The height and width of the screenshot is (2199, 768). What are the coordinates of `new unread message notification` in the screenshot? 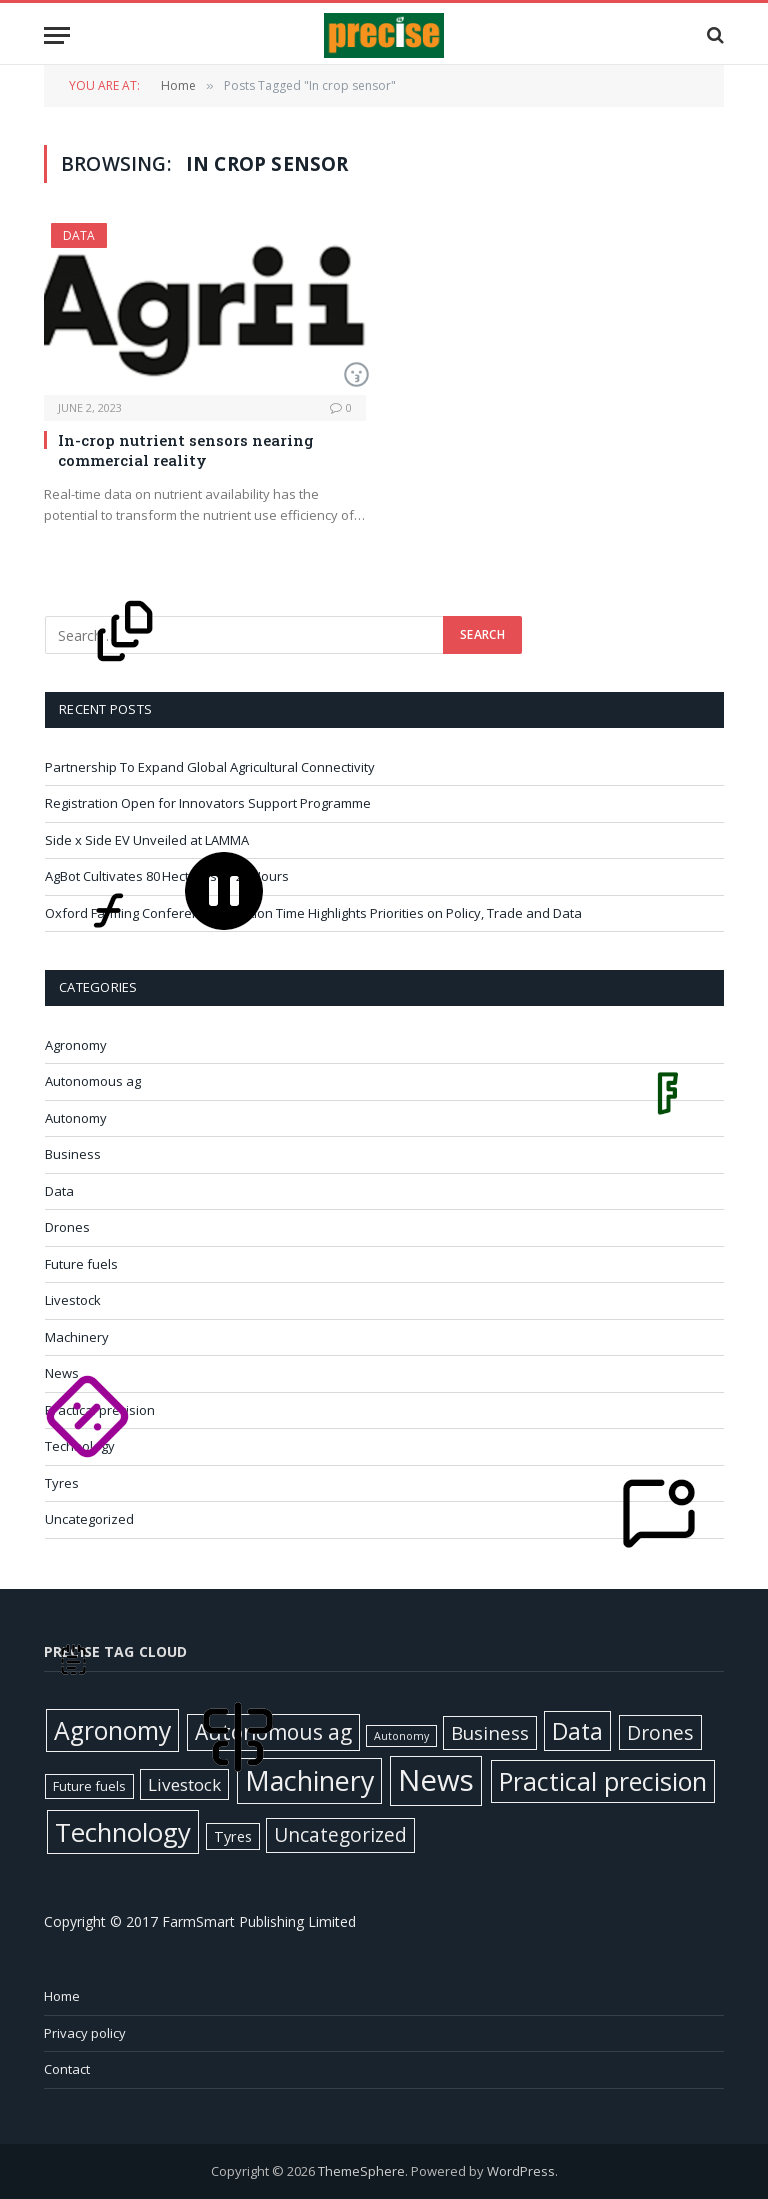 It's located at (659, 1512).